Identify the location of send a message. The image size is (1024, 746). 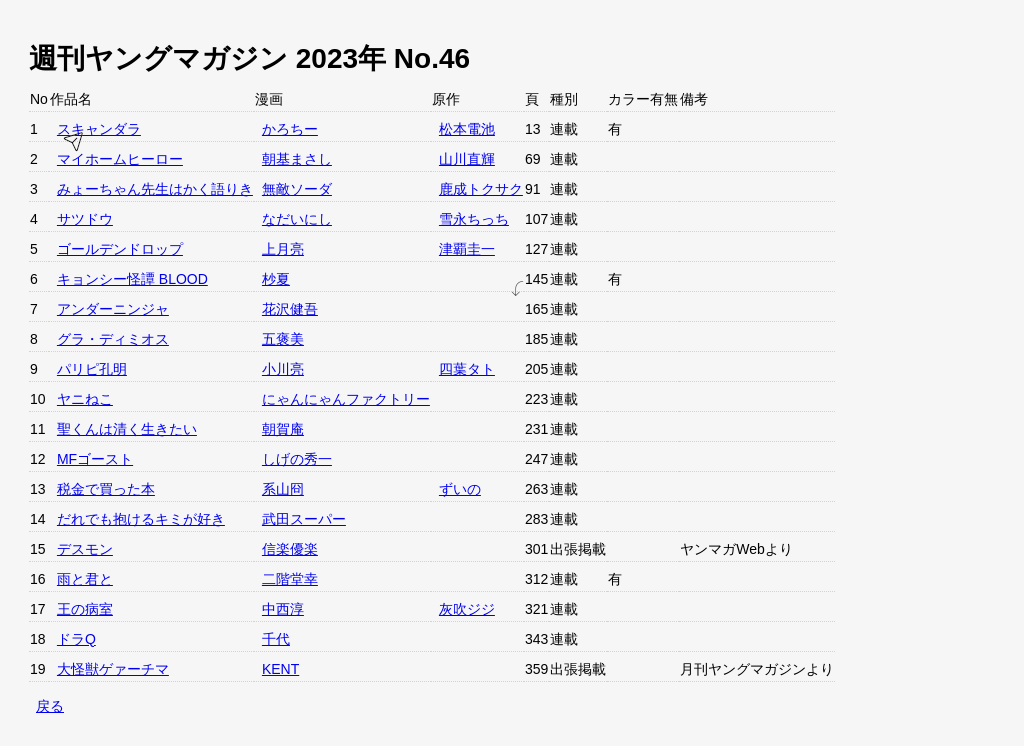
(74, 141).